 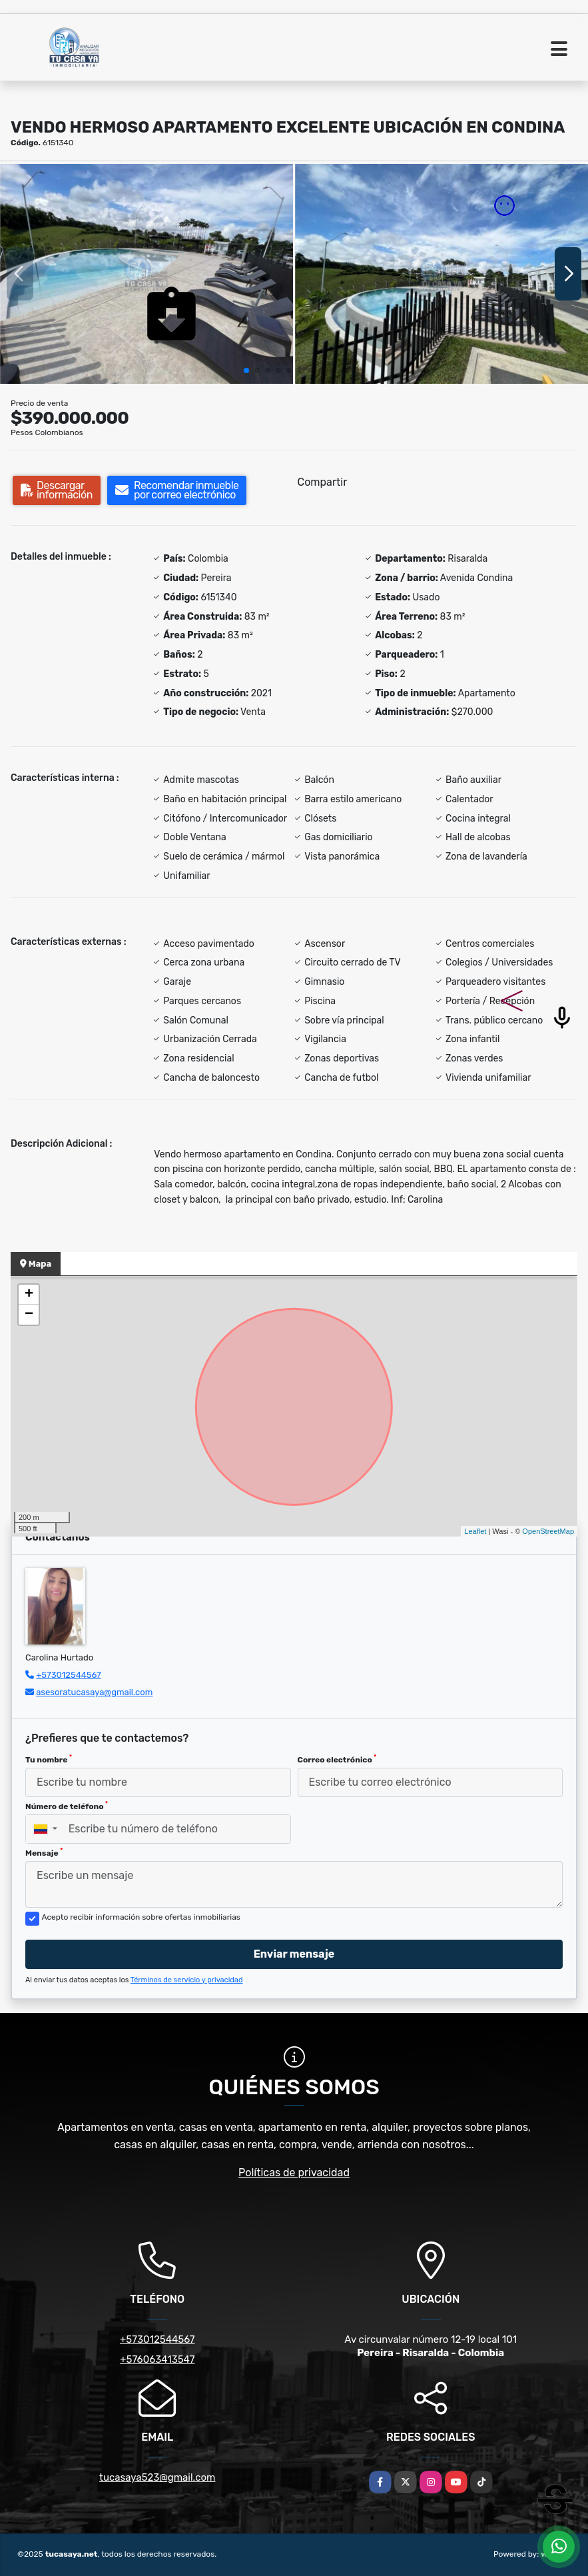 What do you see at coordinates (504, 205) in the screenshot?
I see `indicates a neutral or indifferent reaction` at bounding box center [504, 205].